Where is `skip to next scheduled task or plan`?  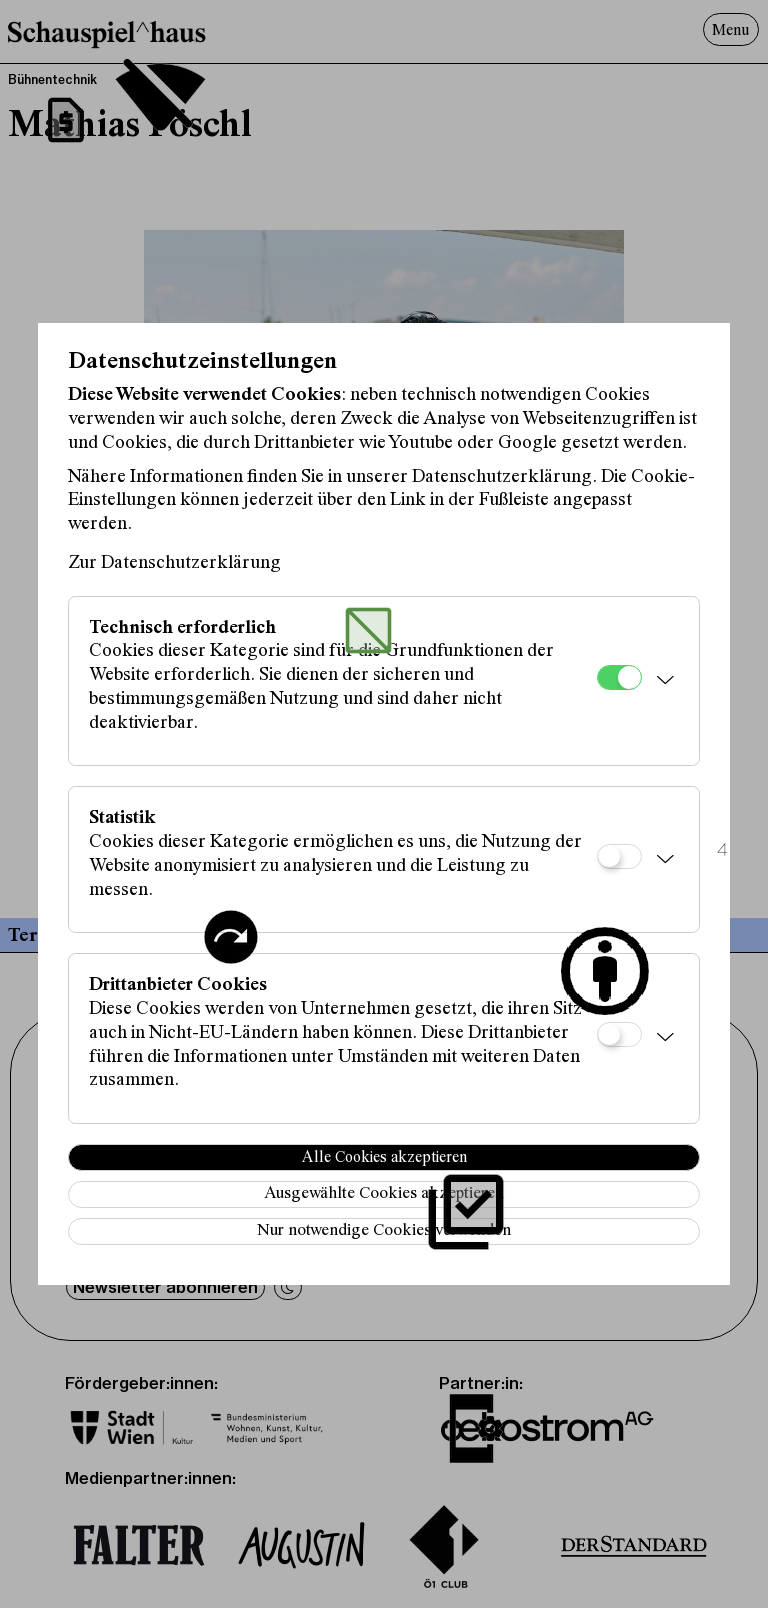
skip to next scheduled task or plan is located at coordinates (231, 937).